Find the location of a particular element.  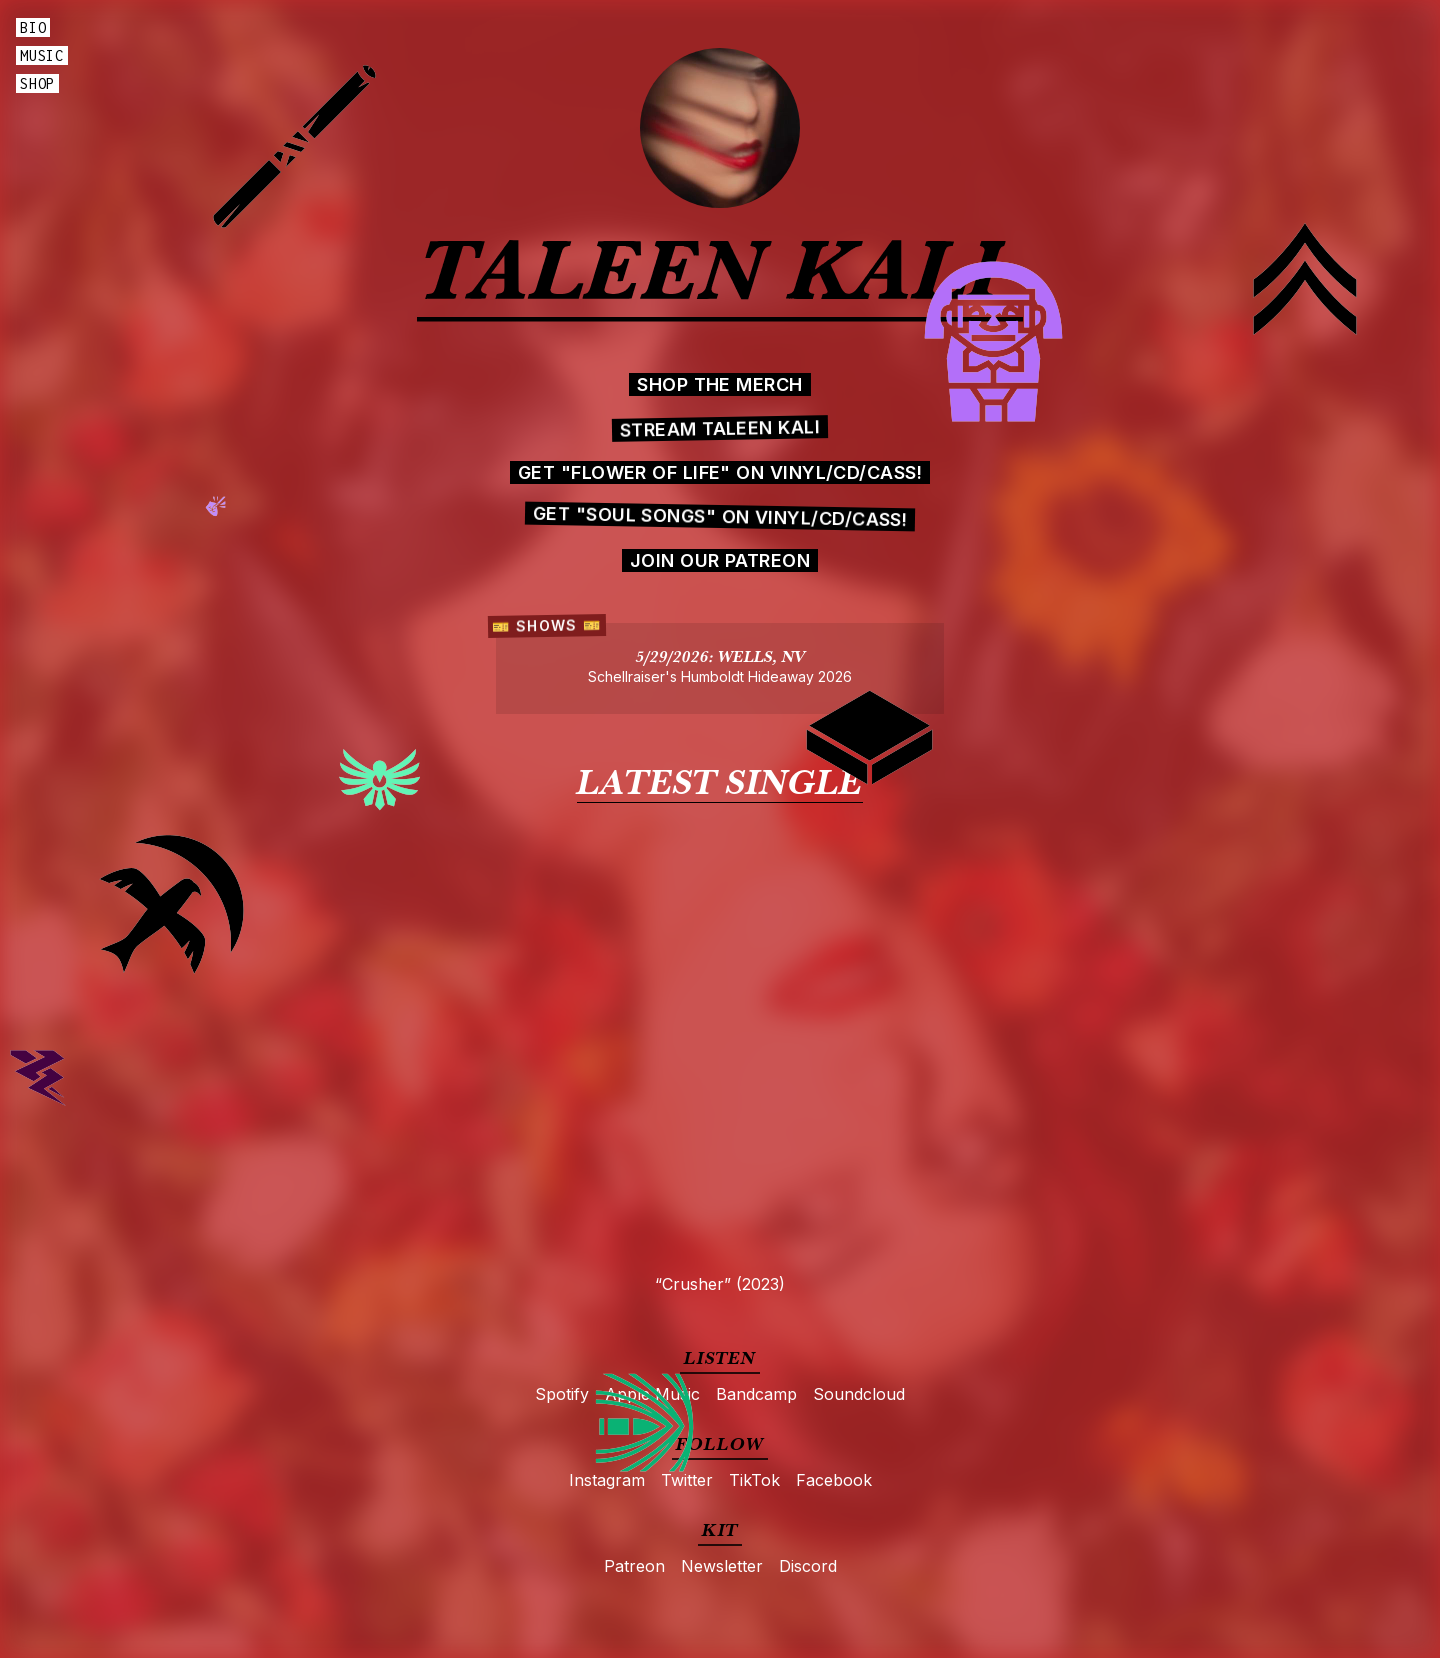

symbol representing freedom or liberation theme is located at coordinates (379, 780).